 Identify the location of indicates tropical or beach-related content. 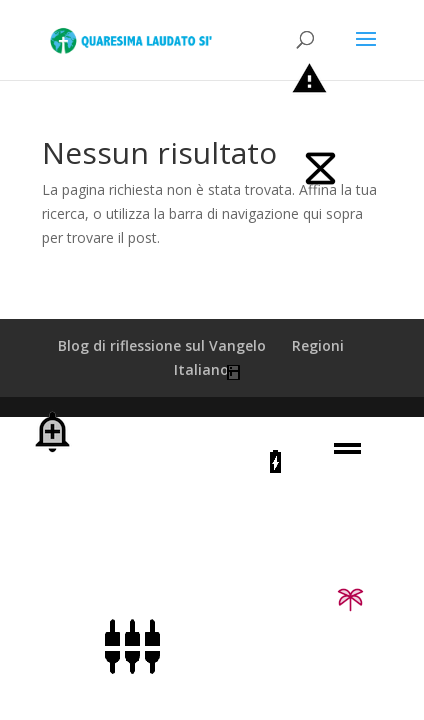
(350, 599).